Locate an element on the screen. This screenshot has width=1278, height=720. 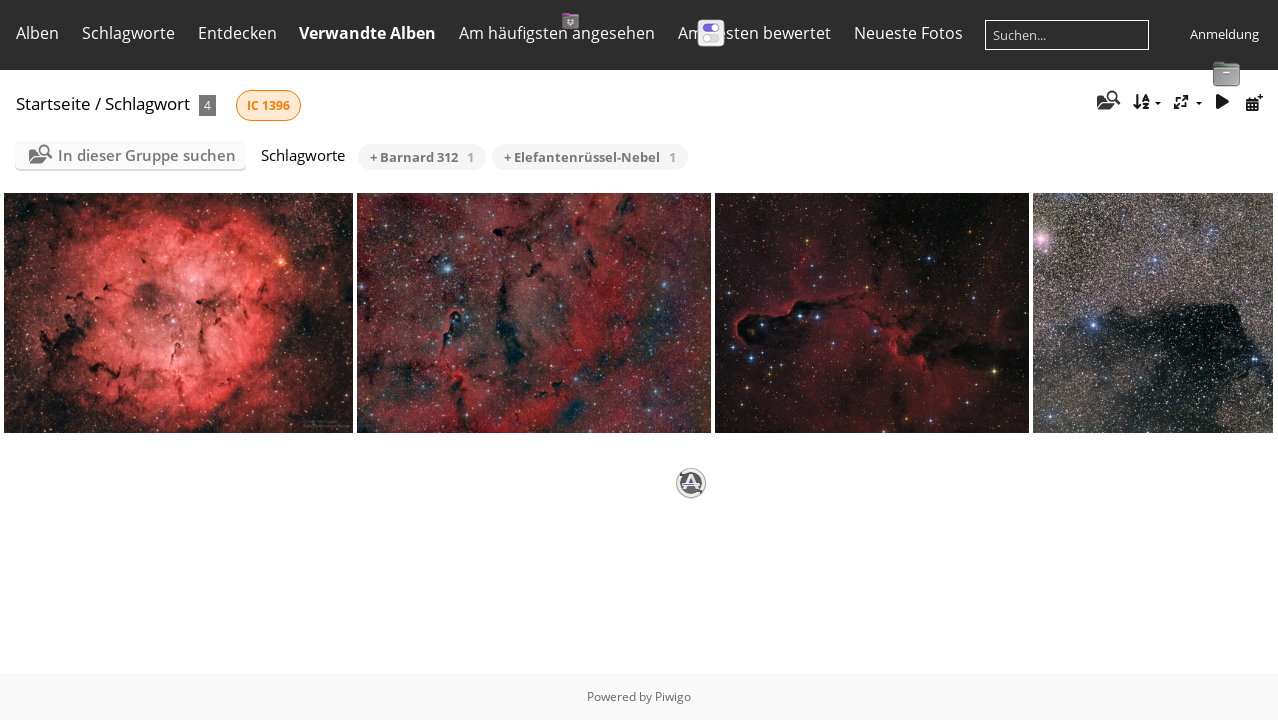
check for available software updates is located at coordinates (691, 483).